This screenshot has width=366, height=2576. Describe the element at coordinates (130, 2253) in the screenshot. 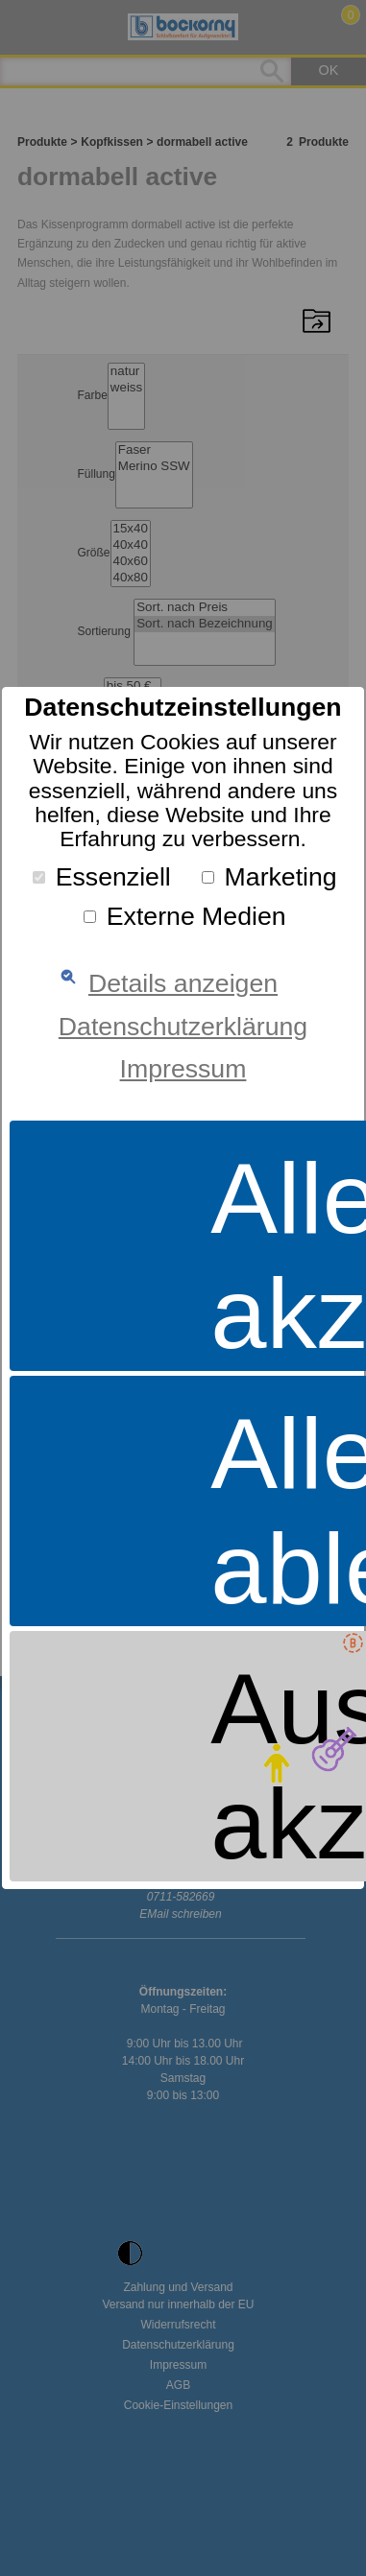

I see `adjust display contrast settings` at that location.